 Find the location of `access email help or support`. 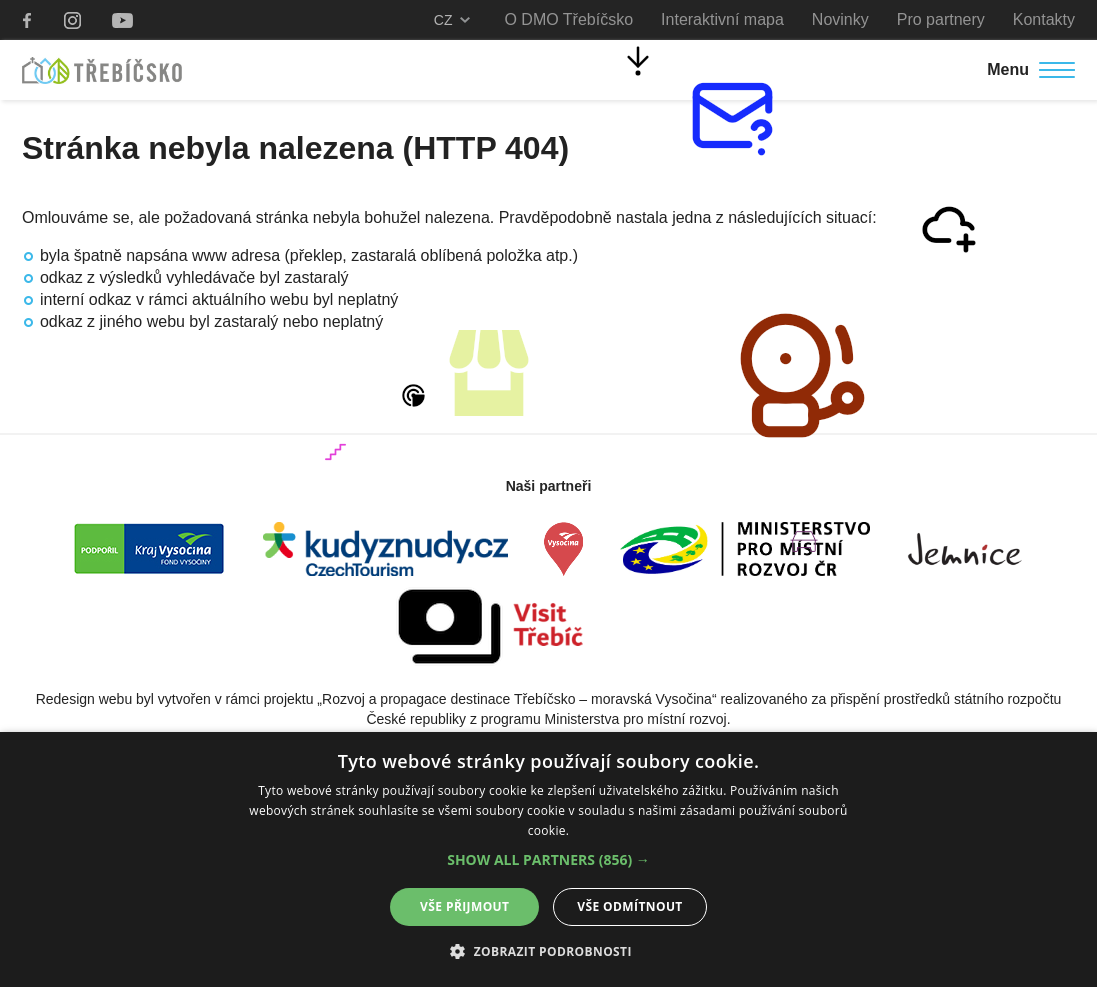

access email help or support is located at coordinates (732, 115).